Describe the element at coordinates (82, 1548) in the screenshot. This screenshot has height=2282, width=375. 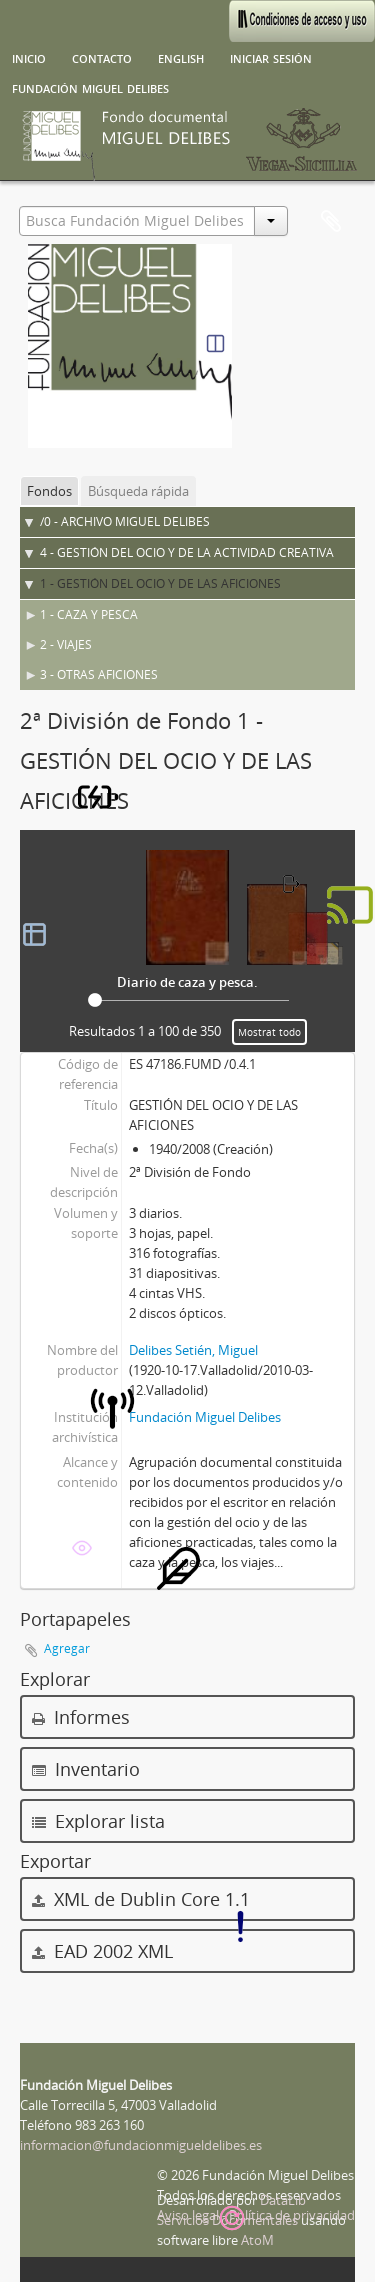
I see `view or preview content` at that location.